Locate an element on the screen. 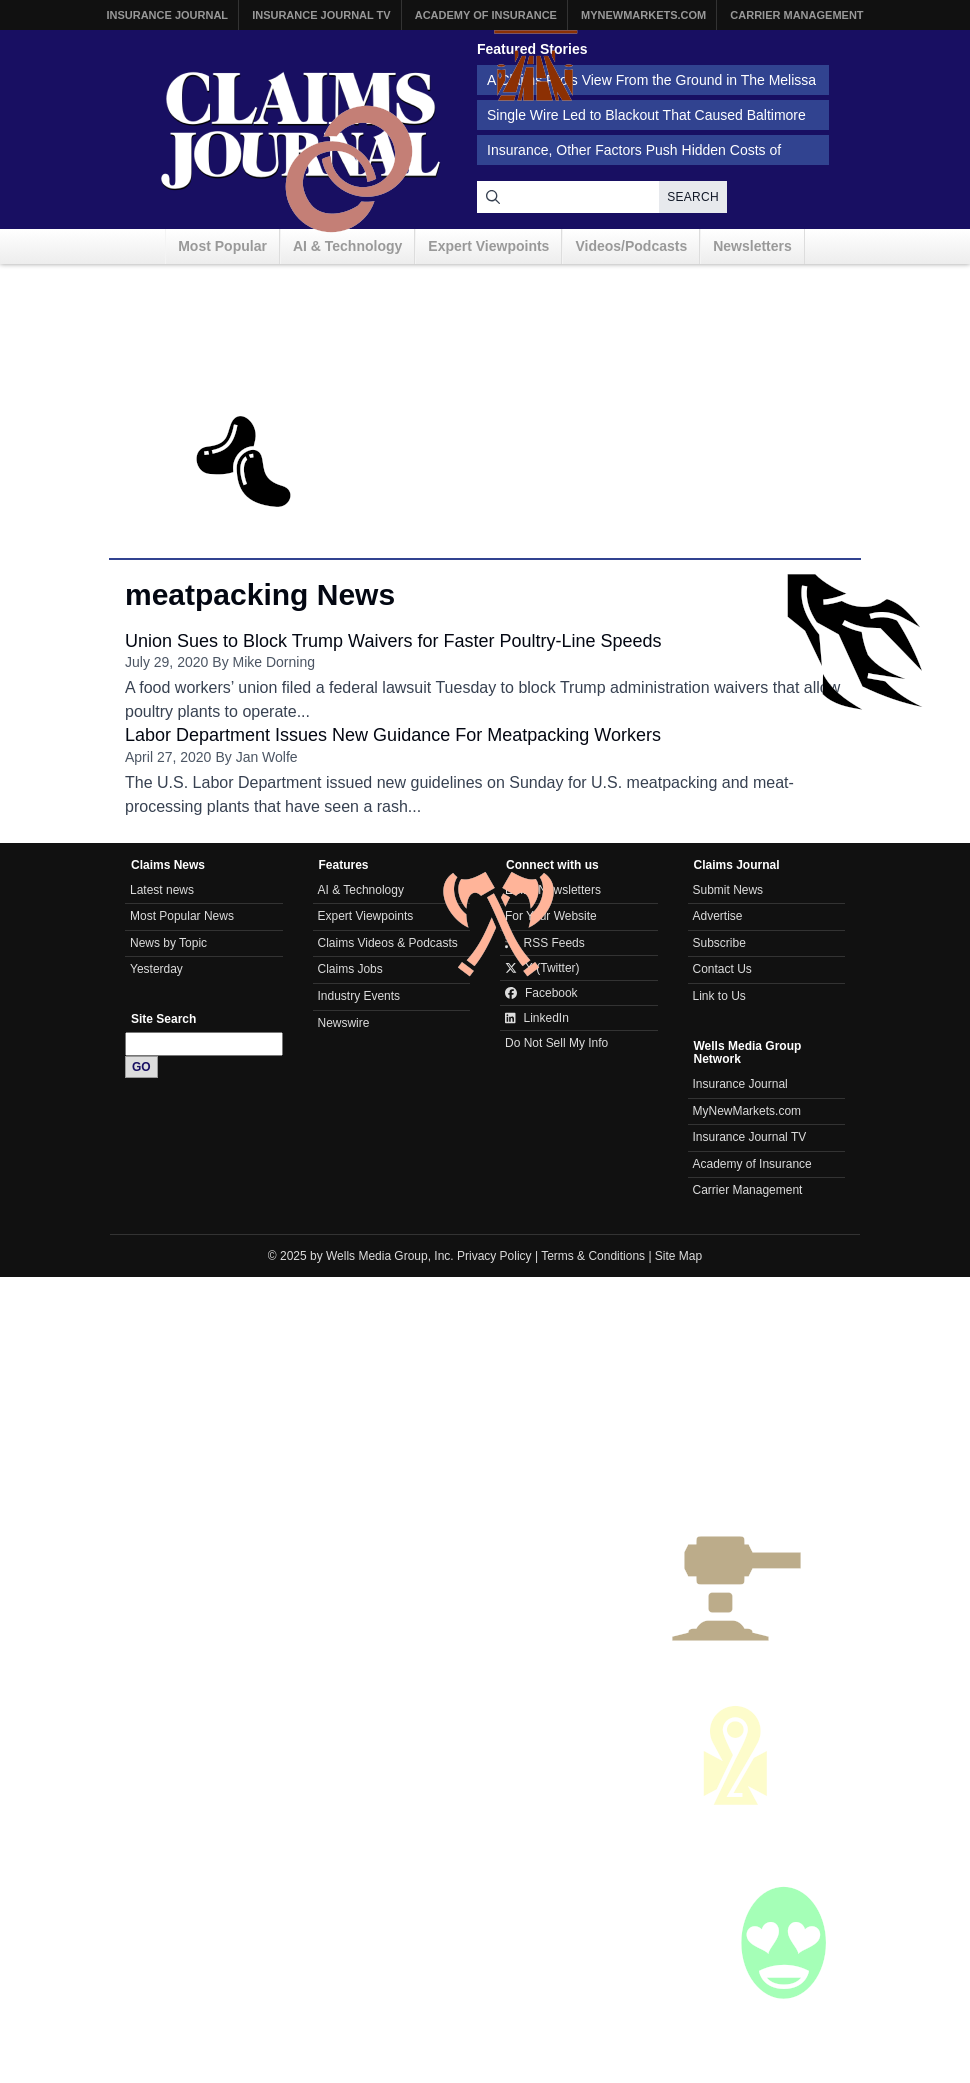  access candy or sweet-themed items is located at coordinates (243, 461).